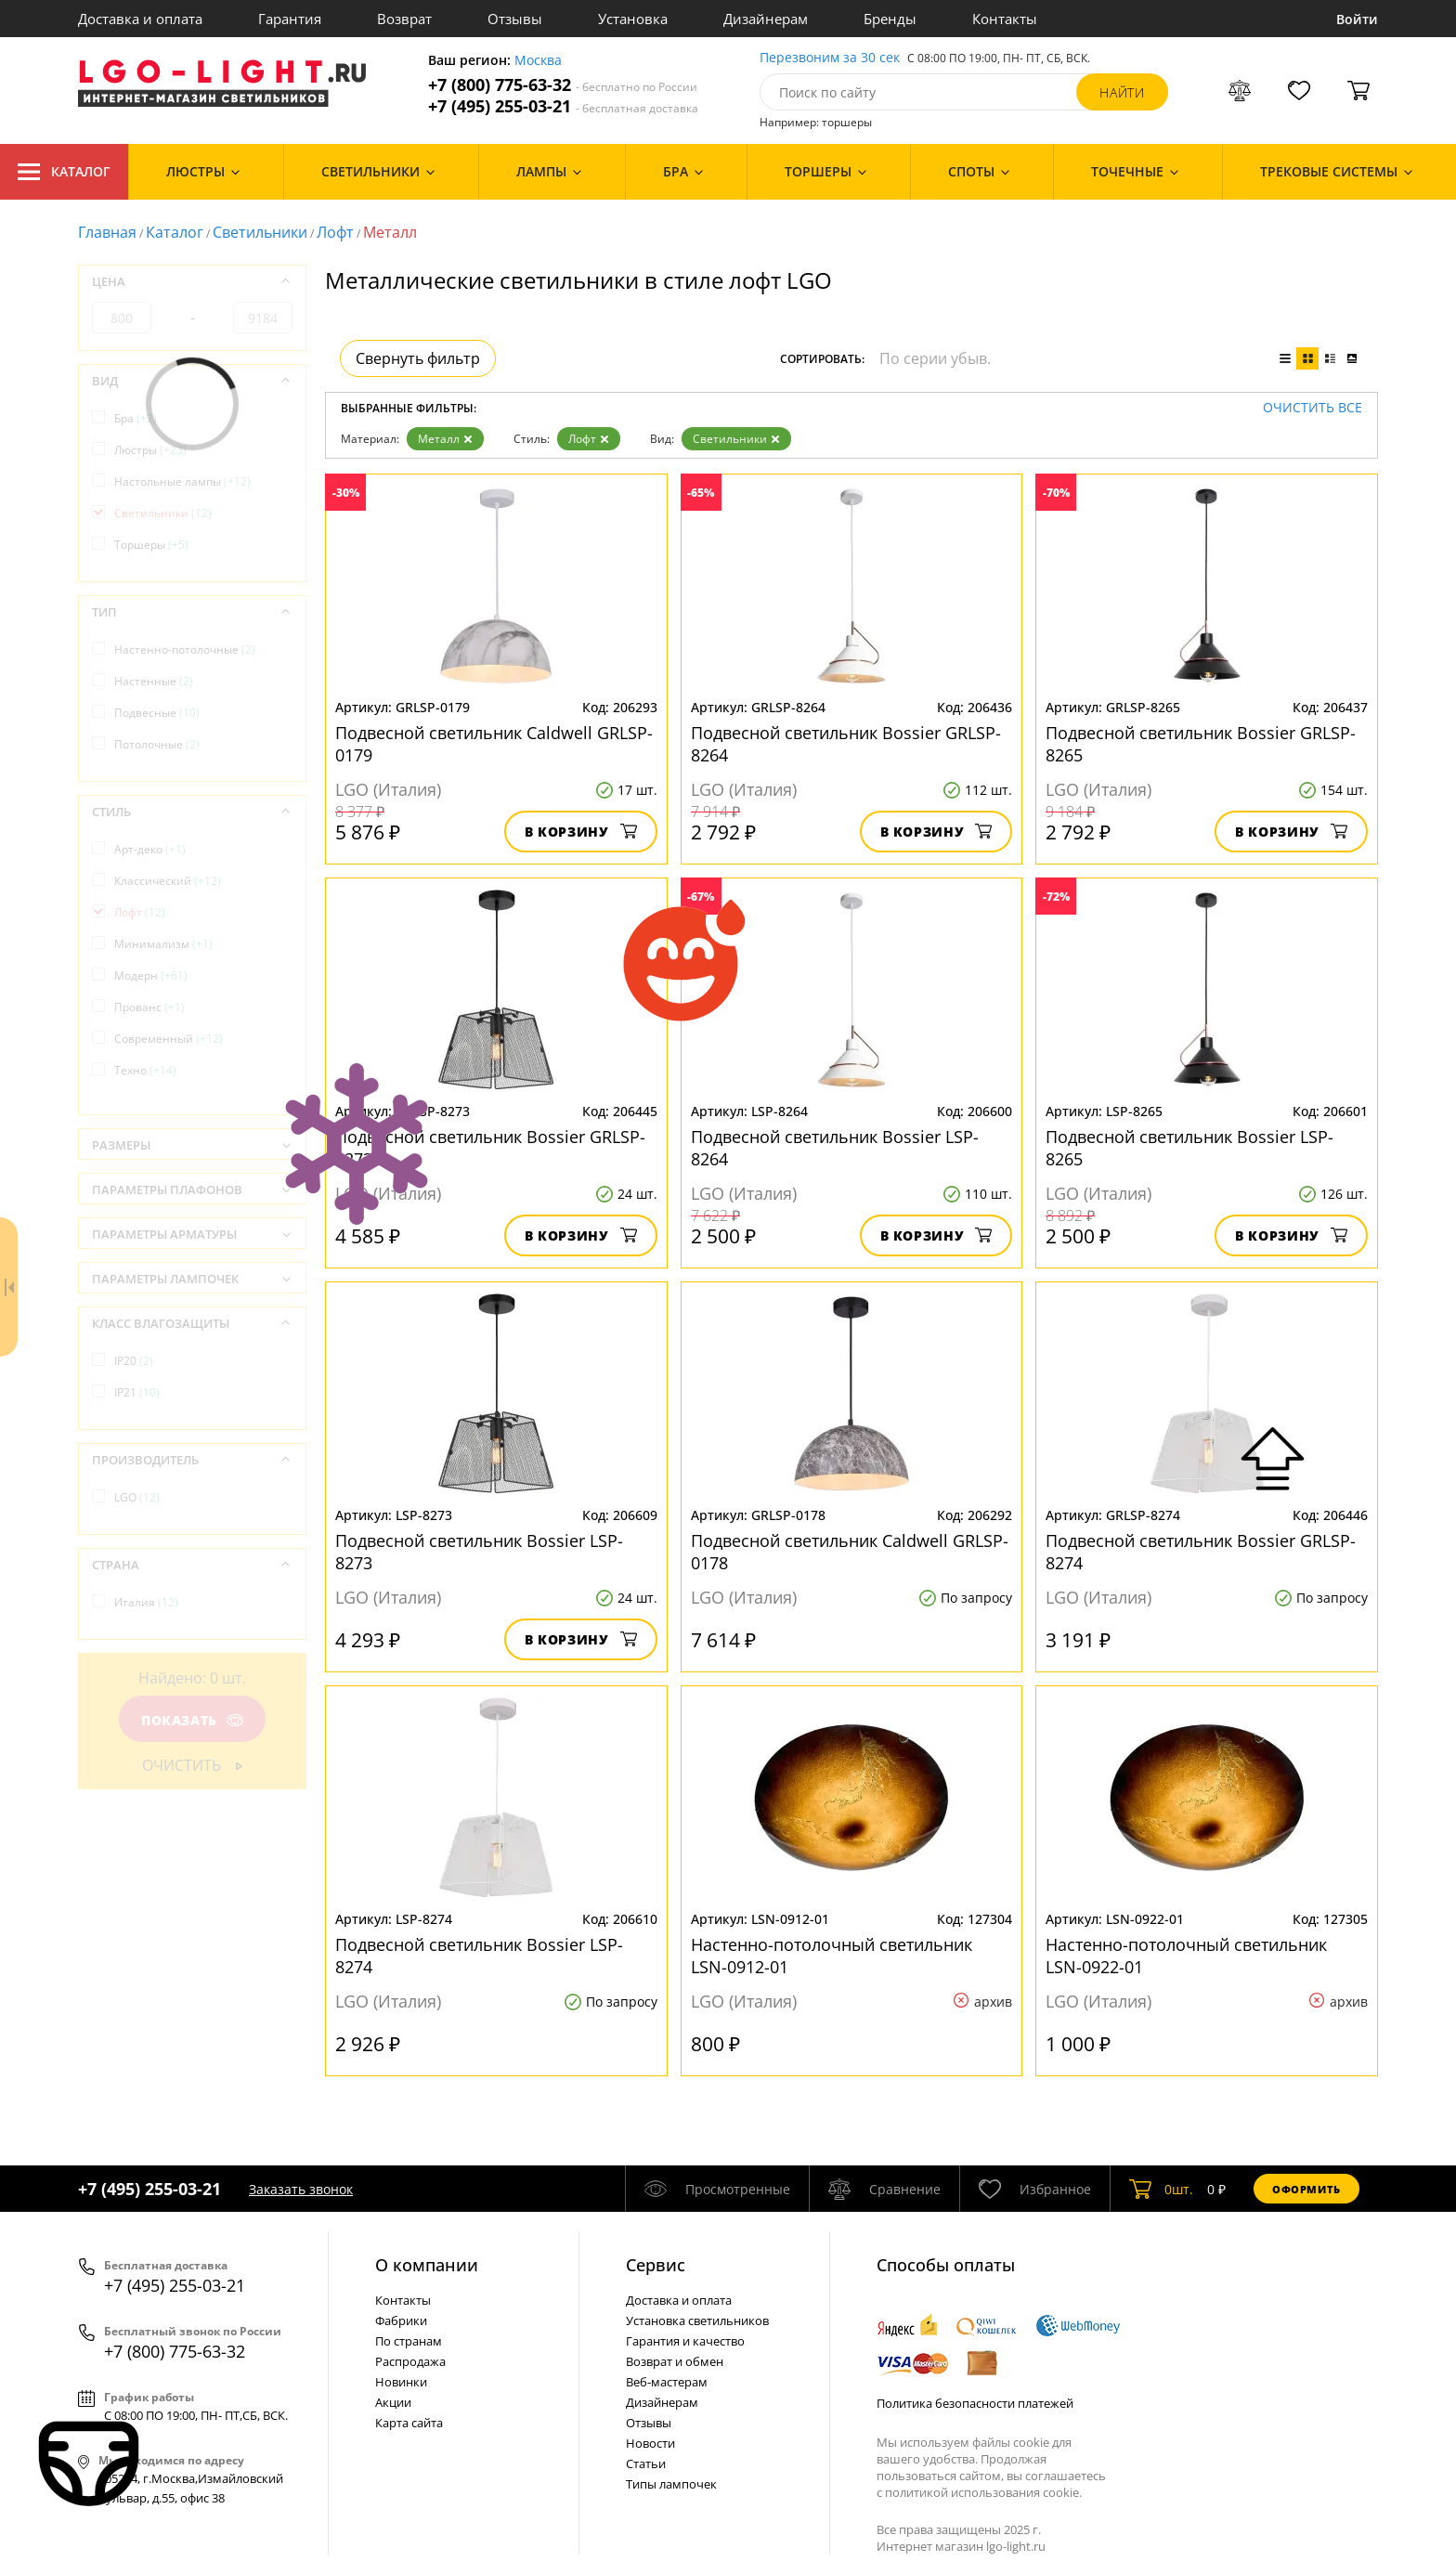  Describe the element at coordinates (357, 1144) in the screenshot. I see `activate cooling or air conditioning mode` at that location.